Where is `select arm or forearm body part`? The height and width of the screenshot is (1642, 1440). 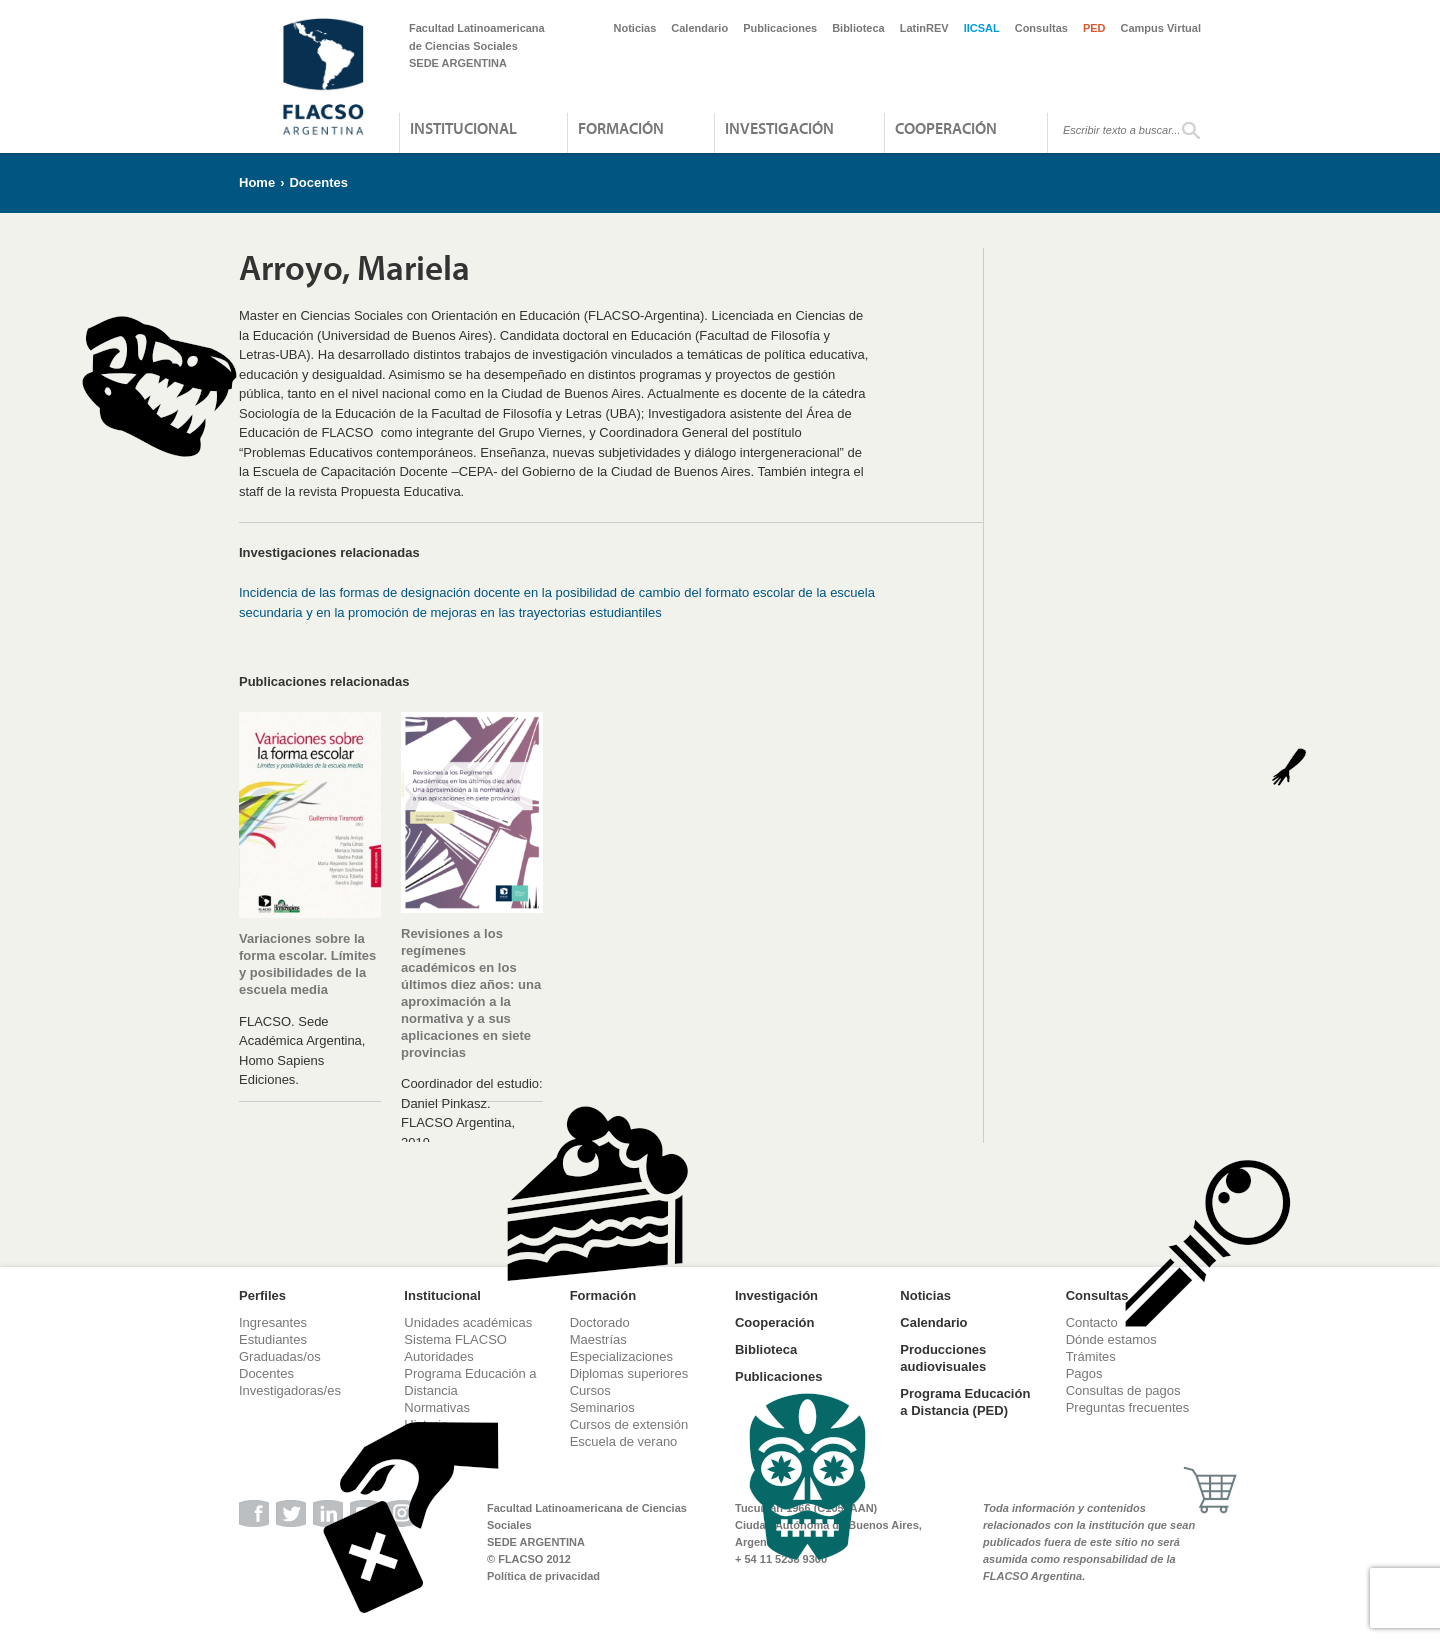
select arm or forearm body part is located at coordinates (1289, 767).